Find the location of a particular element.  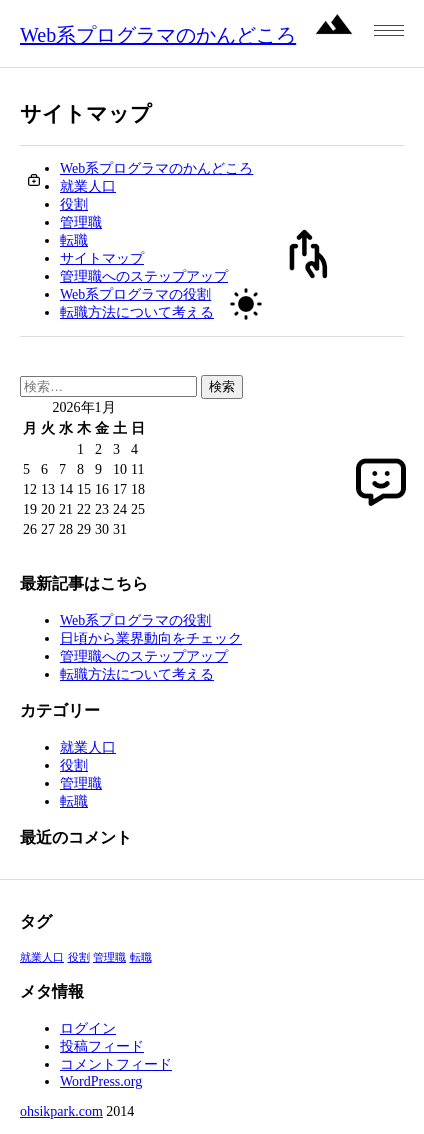

switch to light mode is located at coordinates (246, 304).